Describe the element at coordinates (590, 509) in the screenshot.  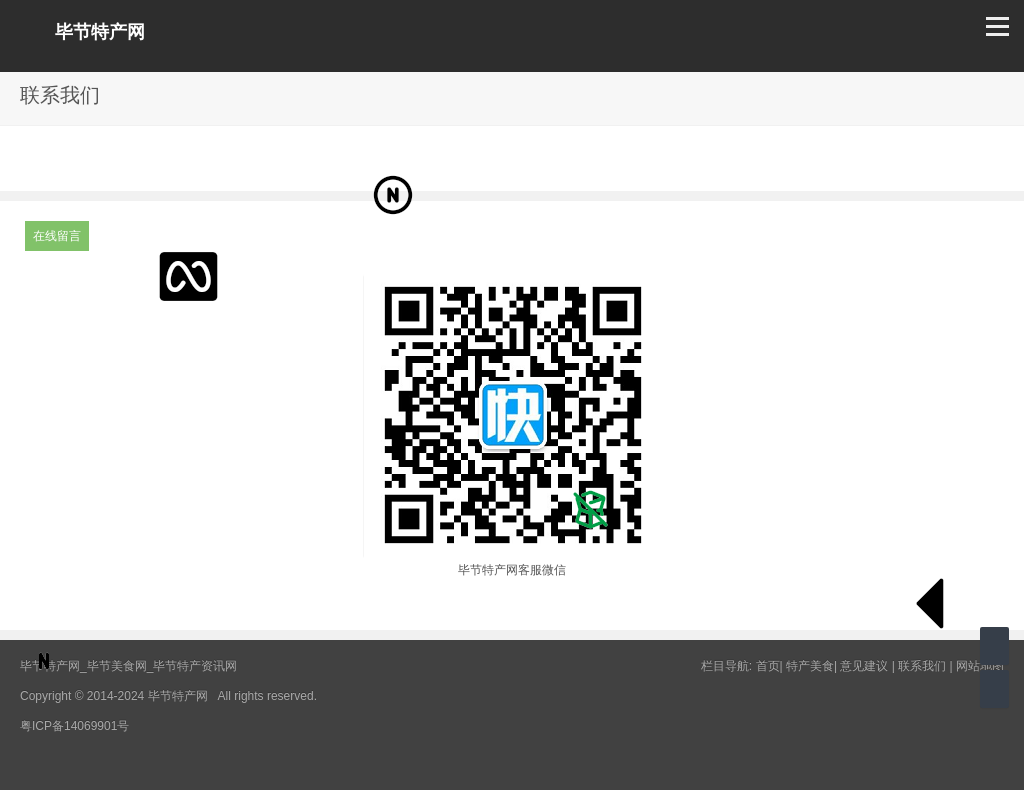
I see `disable 3D object rendering` at that location.